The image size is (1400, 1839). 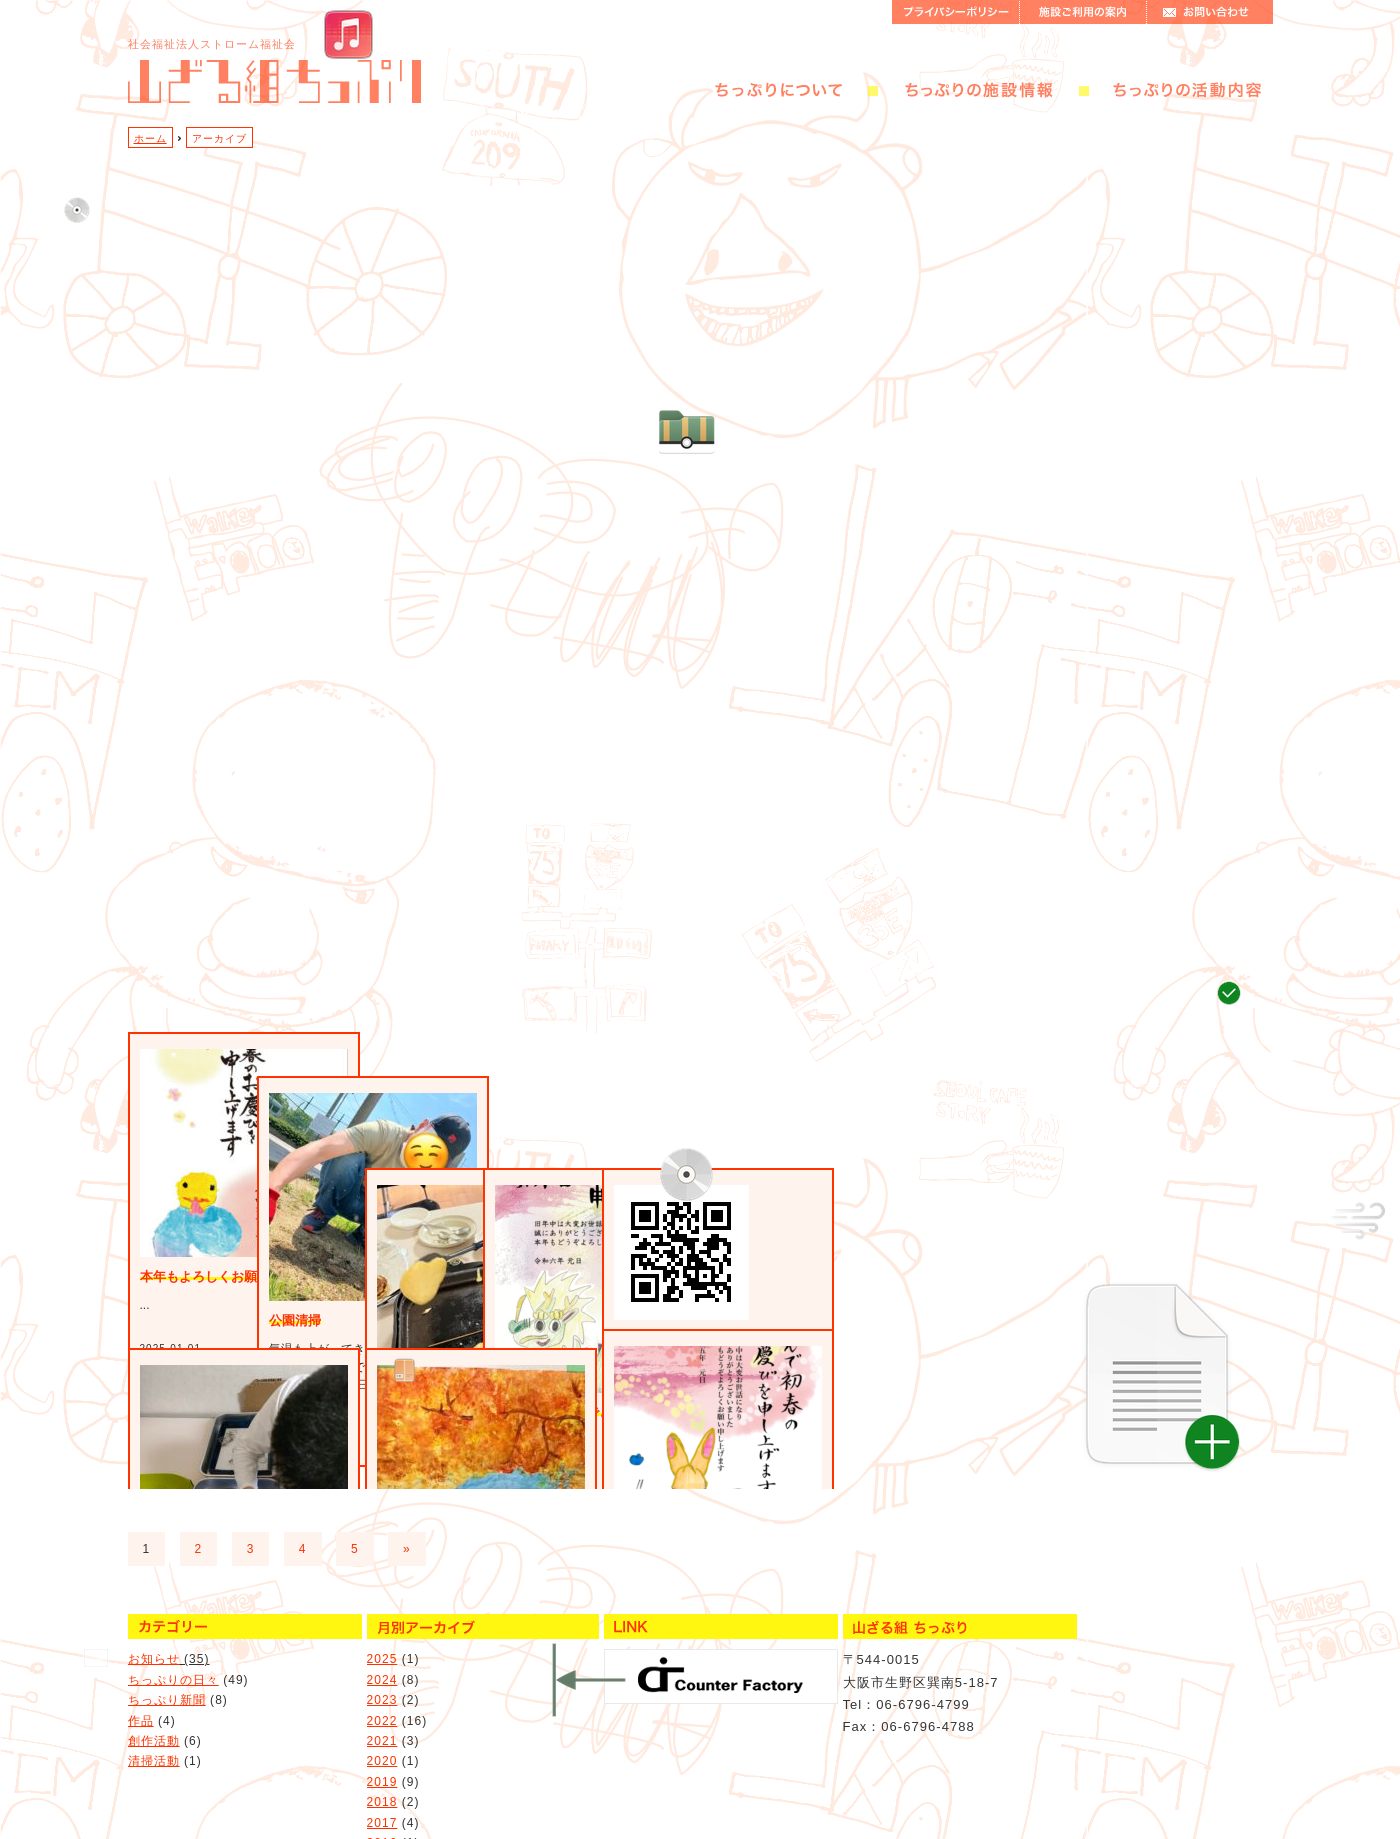 What do you see at coordinates (1358, 1221) in the screenshot?
I see `indicates windy weather conditions` at bounding box center [1358, 1221].